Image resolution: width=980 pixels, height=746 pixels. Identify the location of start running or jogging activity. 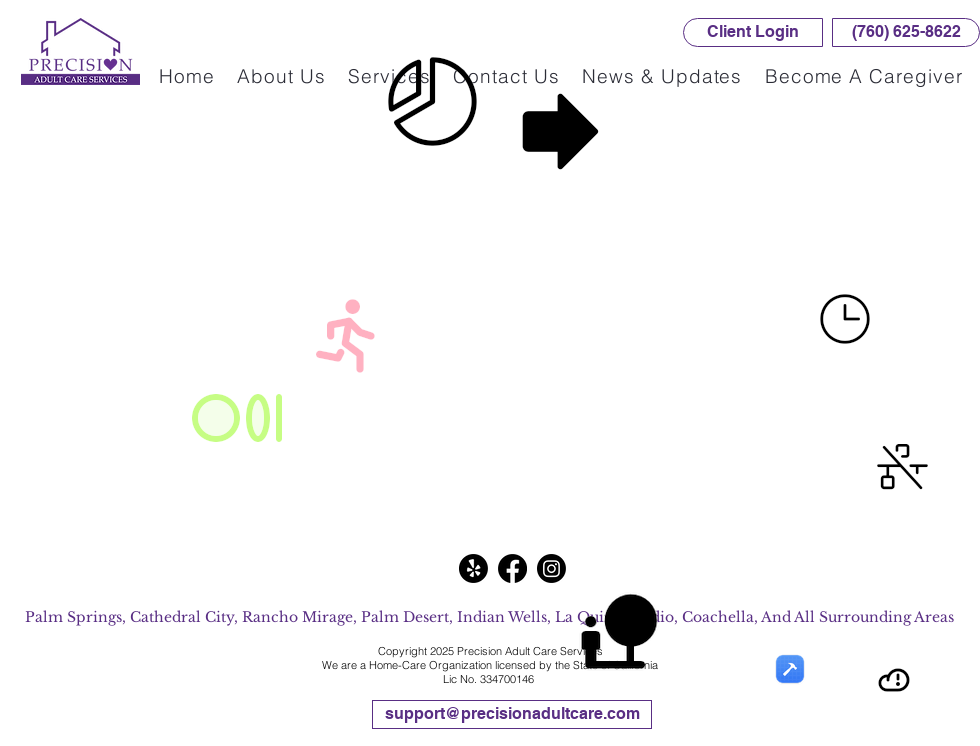
(349, 336).